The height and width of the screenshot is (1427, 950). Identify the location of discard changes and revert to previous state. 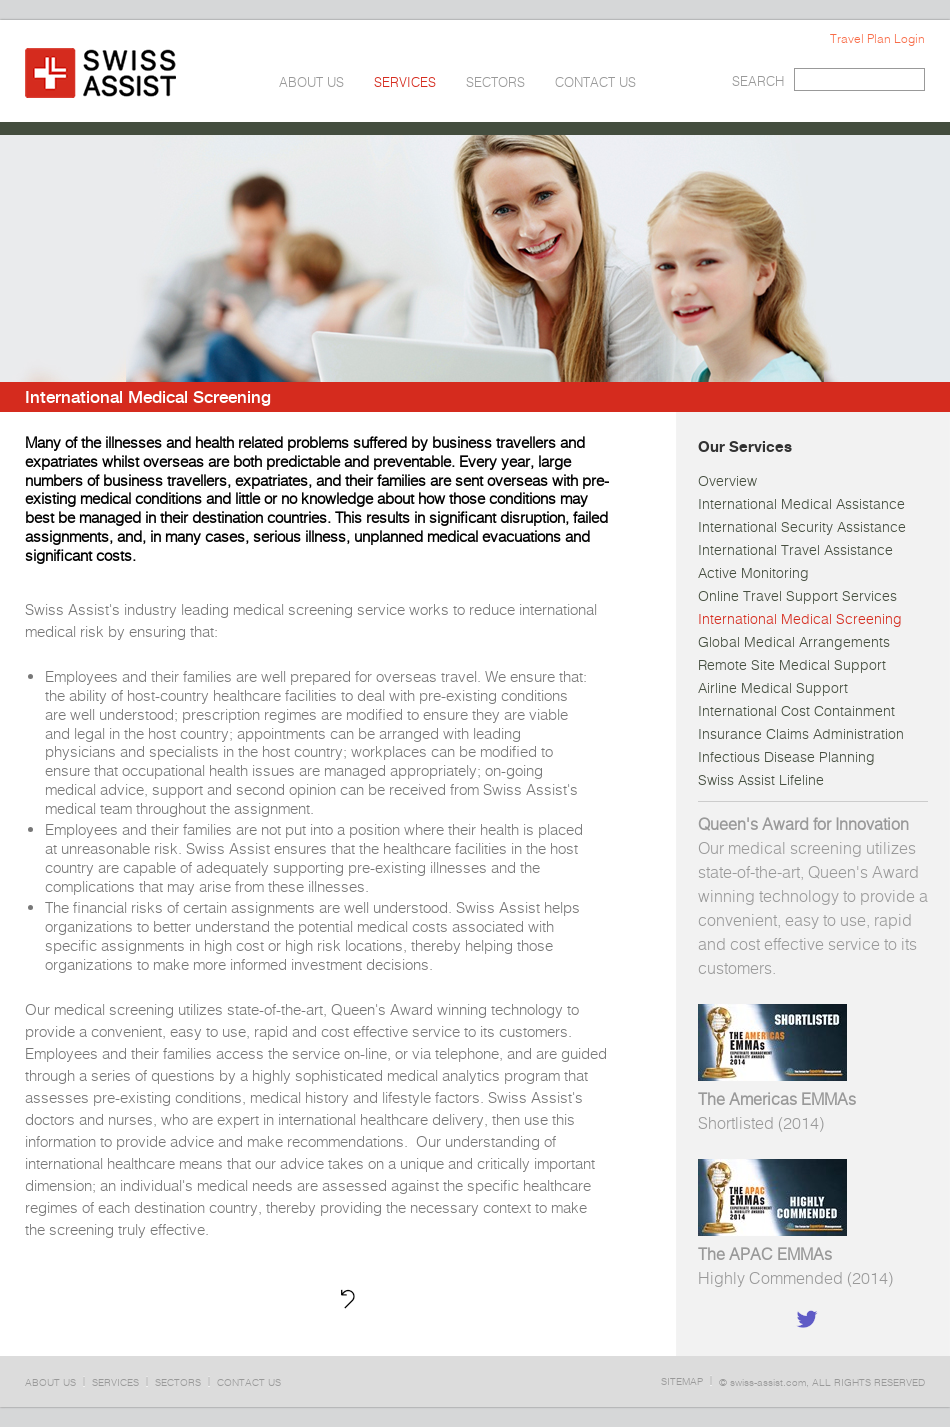
(347, 1298).